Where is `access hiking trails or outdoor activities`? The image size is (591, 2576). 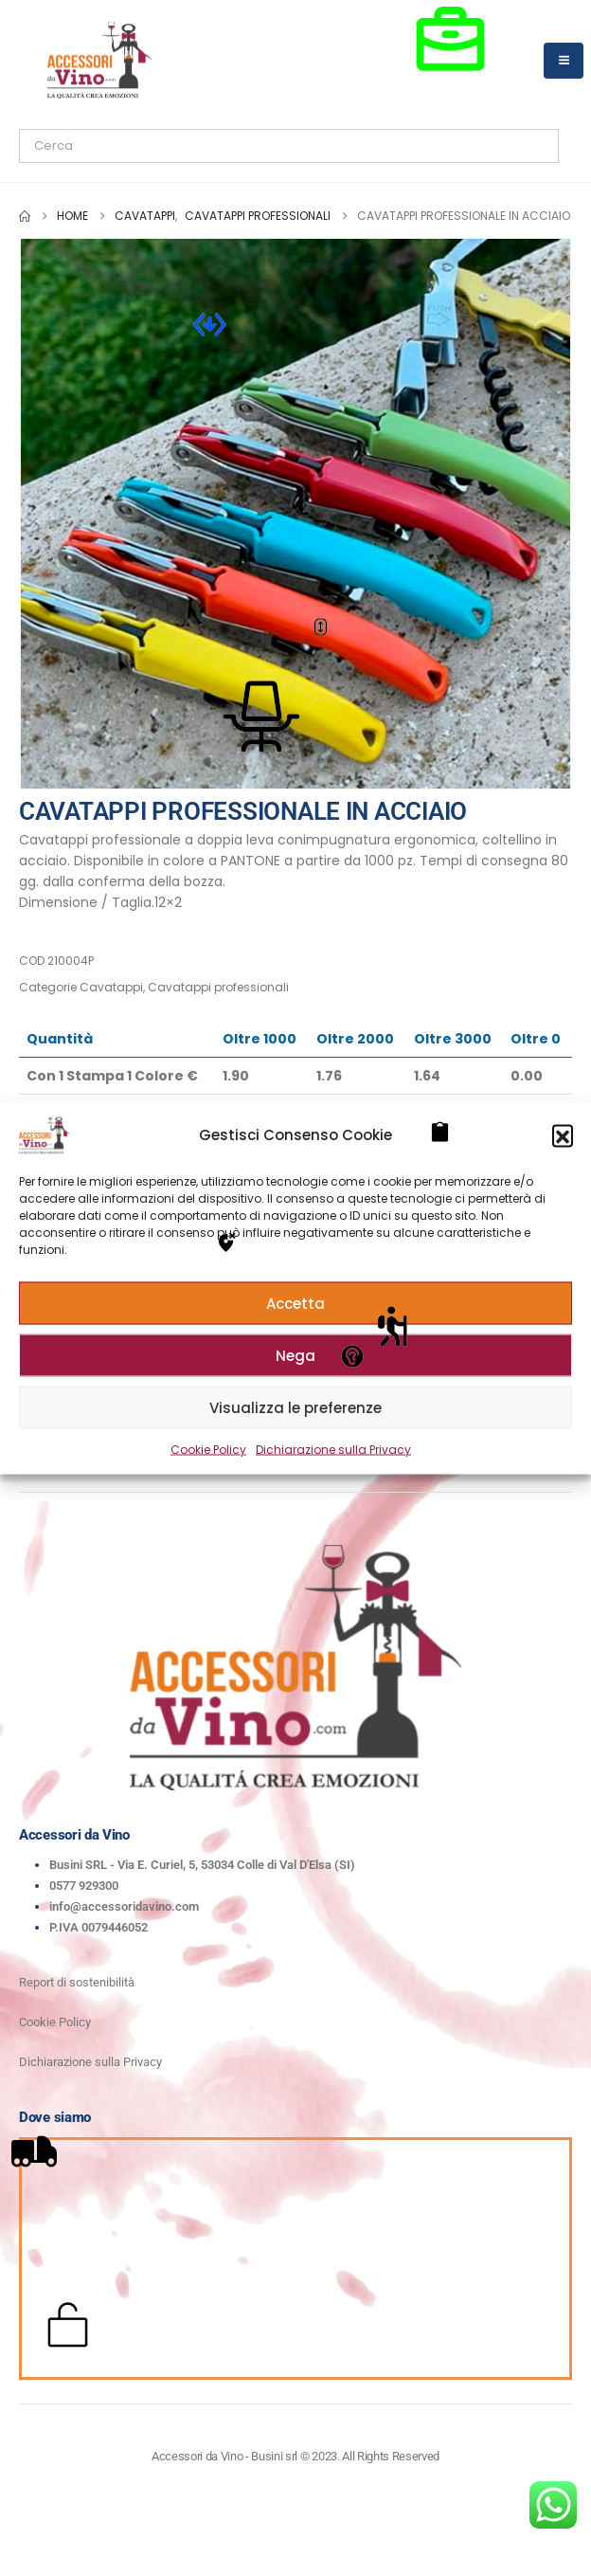 access hiking trails or outdoor activities is located at coordinates (393, 1326).